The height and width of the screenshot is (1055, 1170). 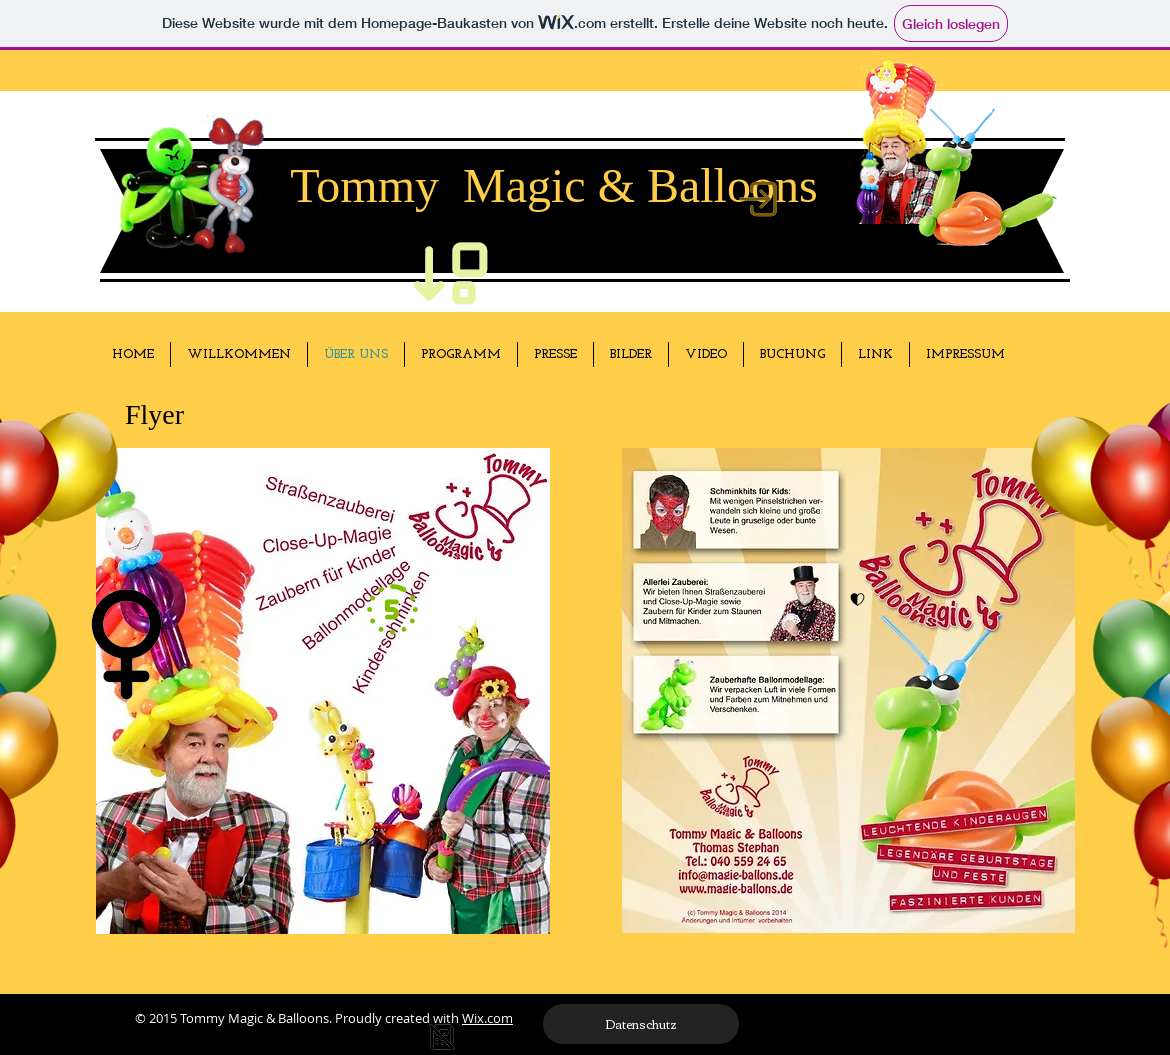 What do you see at coordinates (758, 199) in the screenshot?
I see `log in to your account` at bounding box center [758, 199].